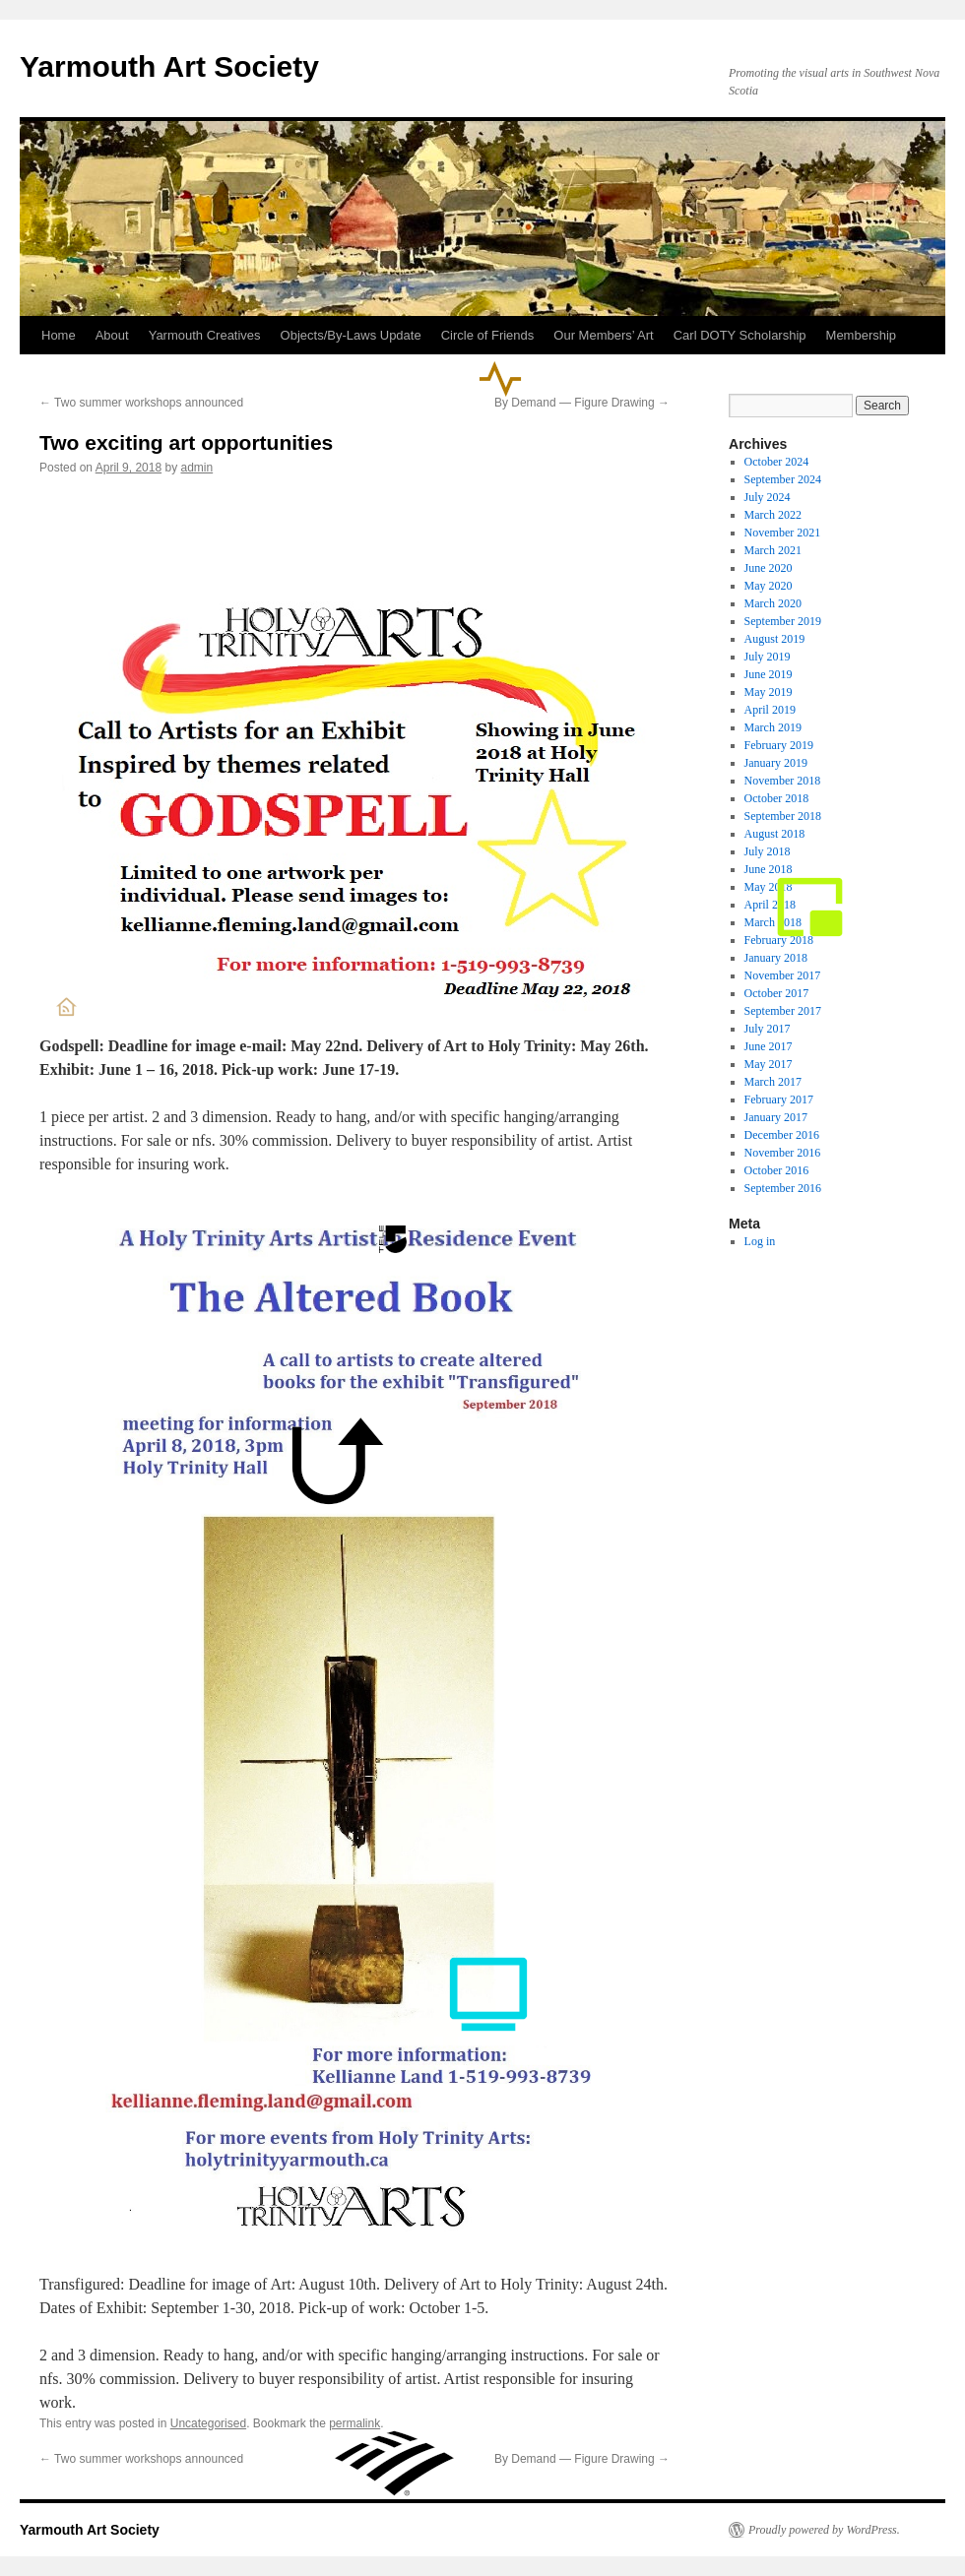  Describe the element at coordinates (488, 1992) in the screenshot. I see `access tv or display settings` at that location.